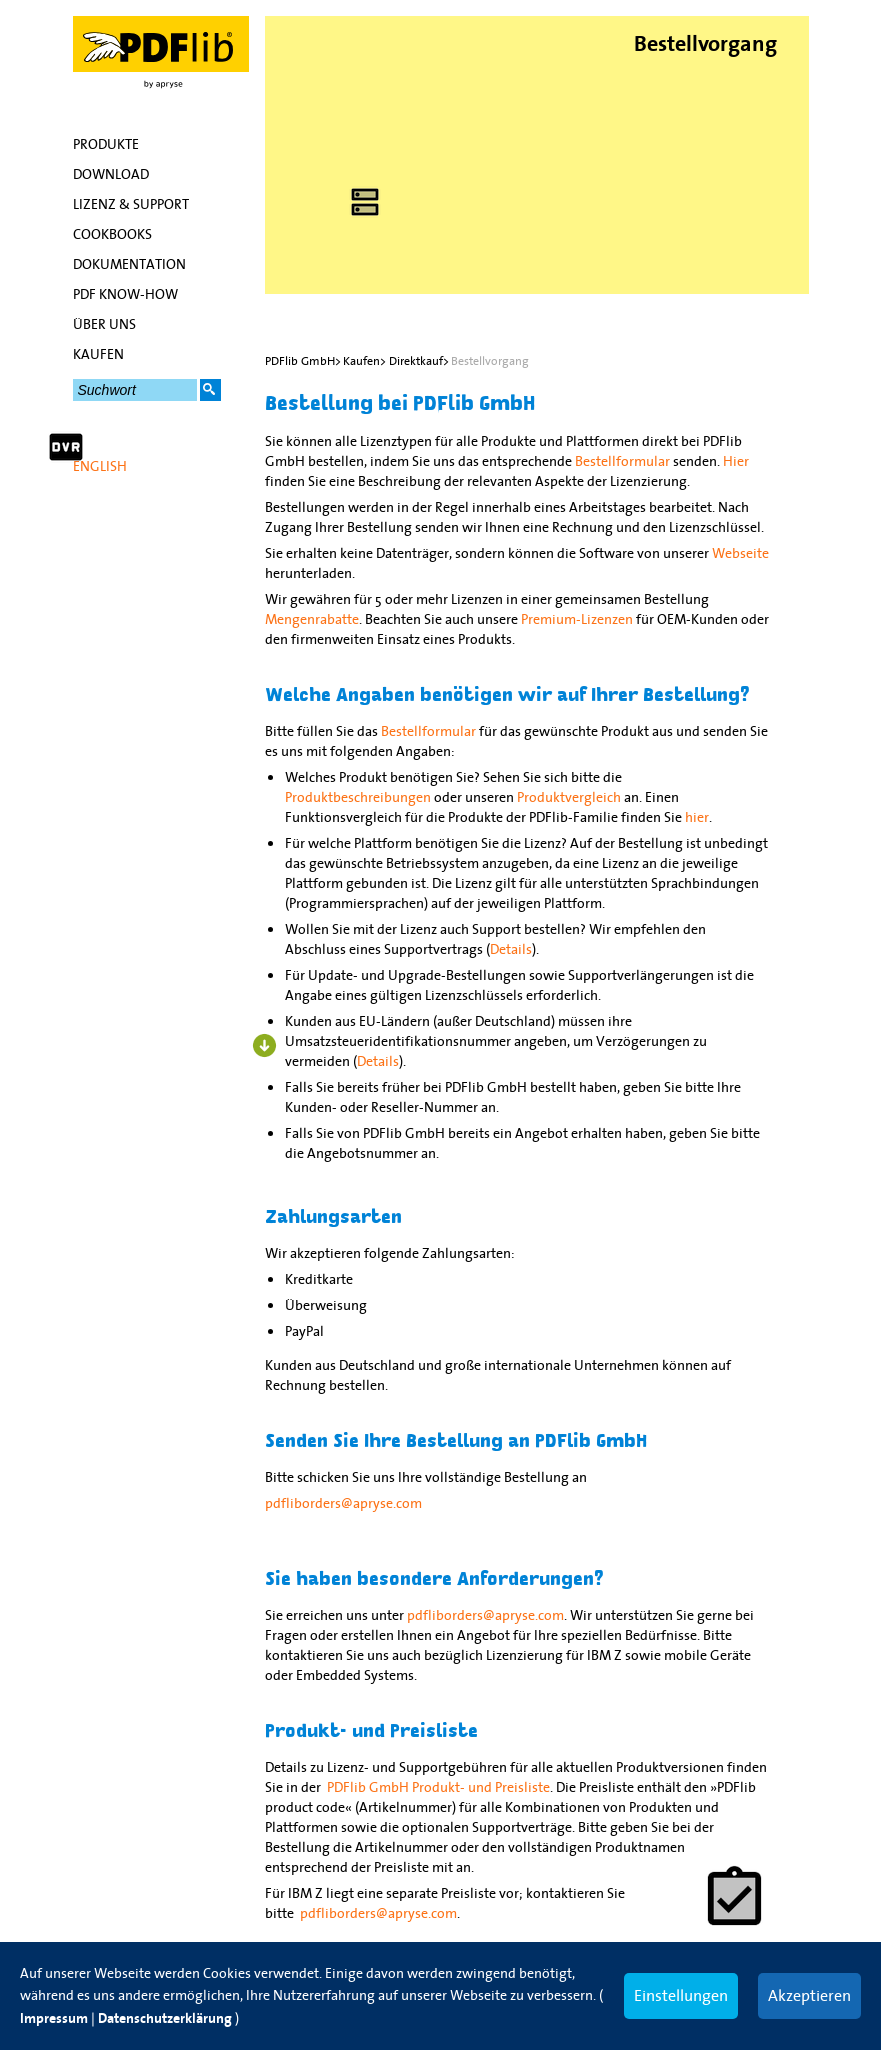 Image resolution: width=881 pixels, height=2050 pixels. Describe the element at coordinates (365, 202) in the screenshot. I see `access server or DNS settings` at that location.